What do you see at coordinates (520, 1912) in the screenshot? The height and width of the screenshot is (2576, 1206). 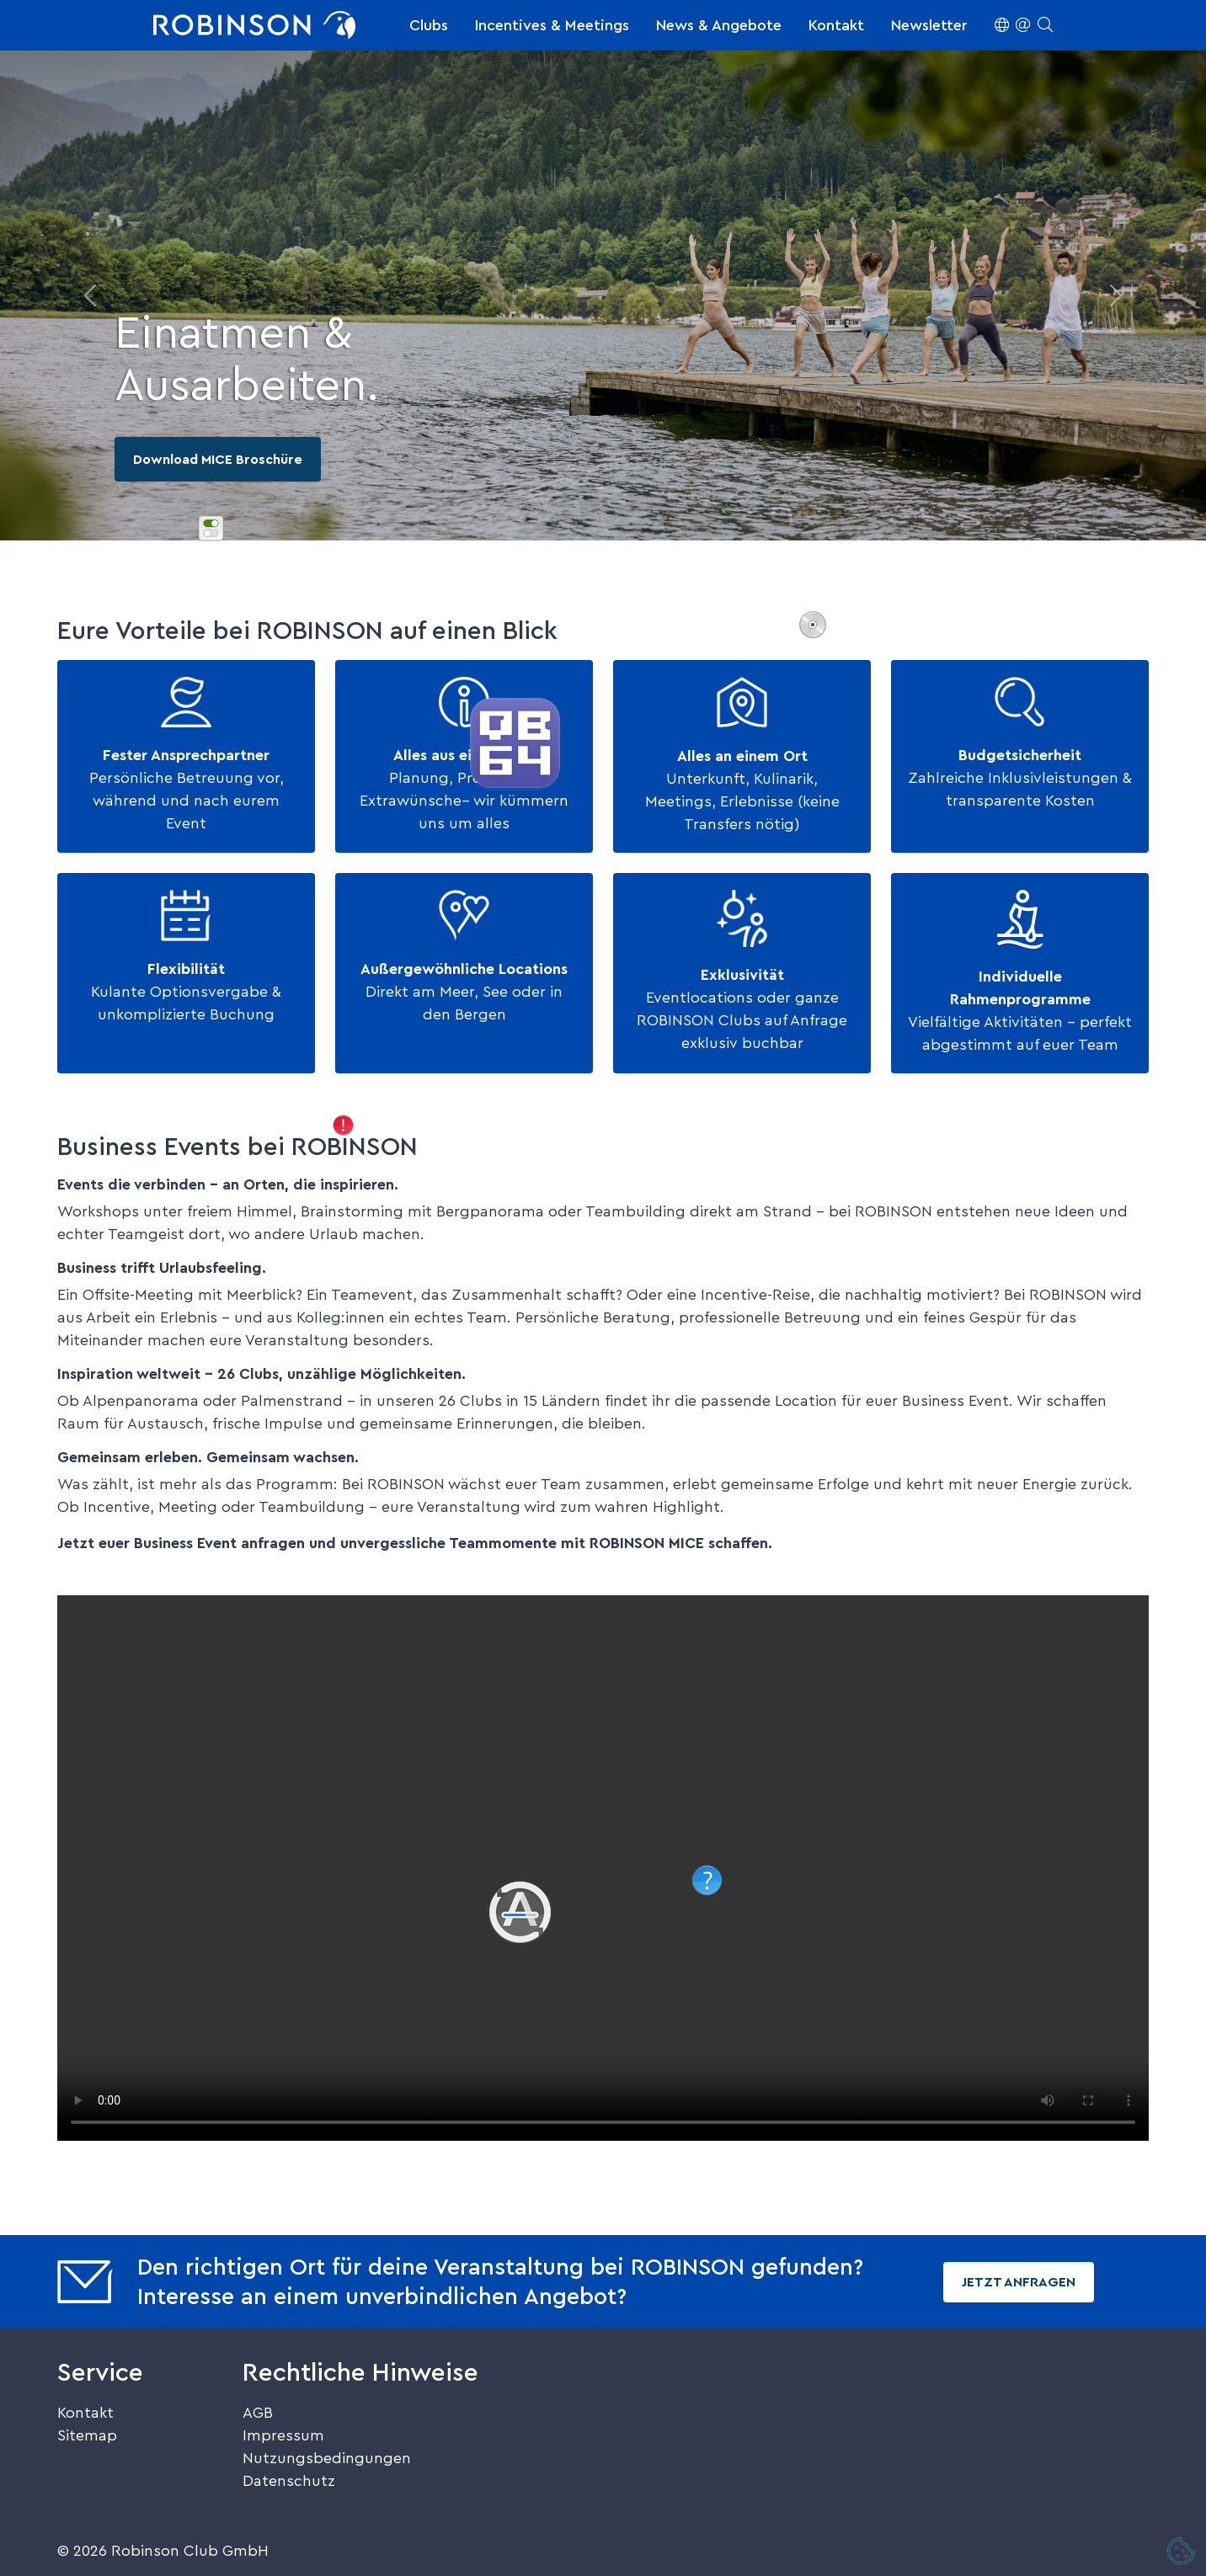 I see `check for and install system software updates` at bounding box center [520, 1912].